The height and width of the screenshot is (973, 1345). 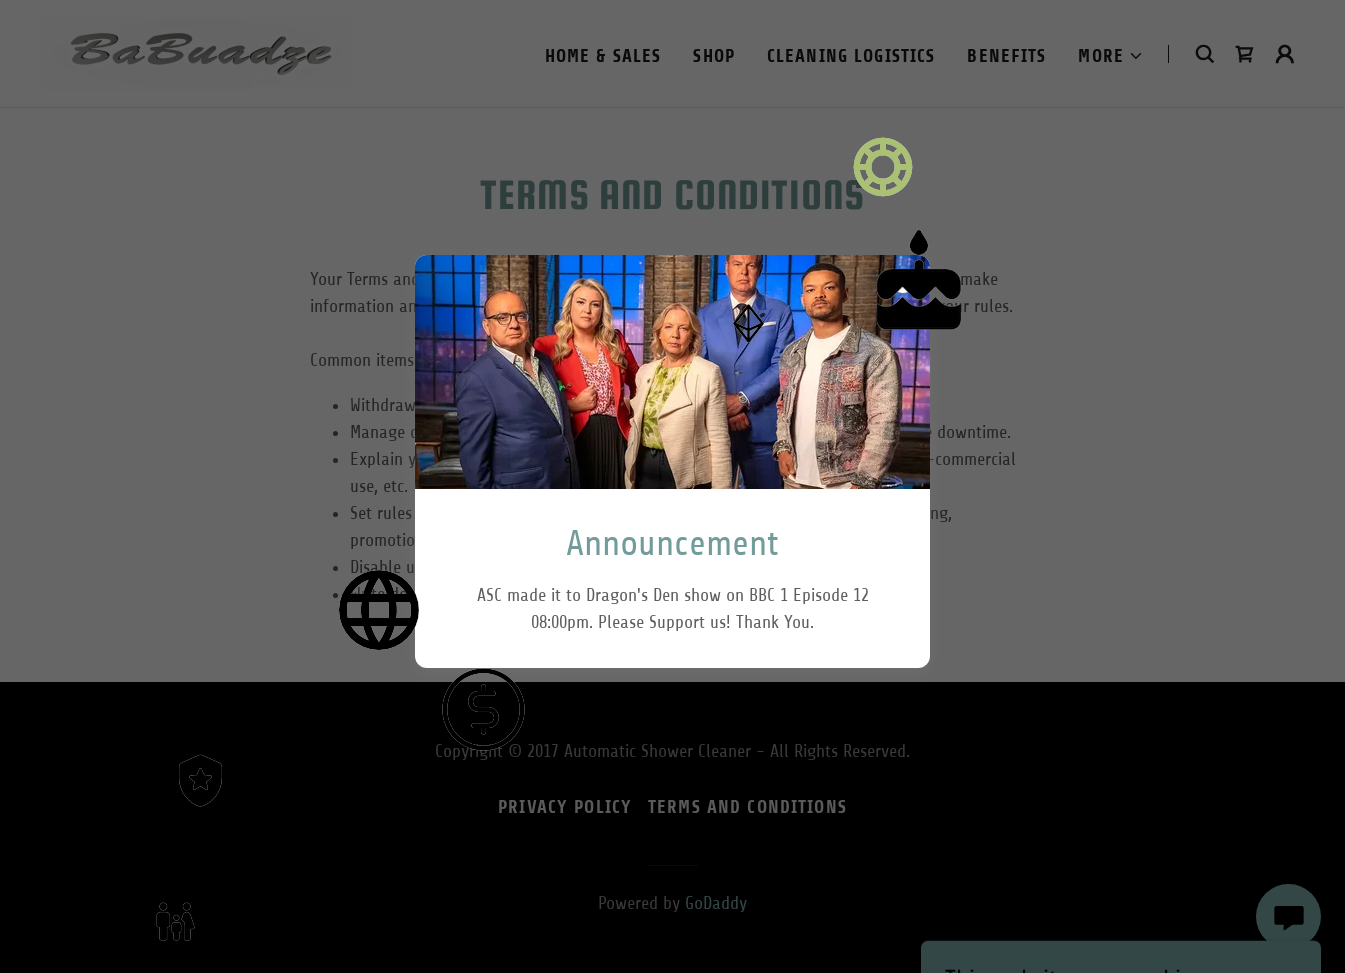 What do you see at coordinates (748, 323) in the screenshot?
I see `view ethereum wallet or balance` at bounding box center [748, 323].